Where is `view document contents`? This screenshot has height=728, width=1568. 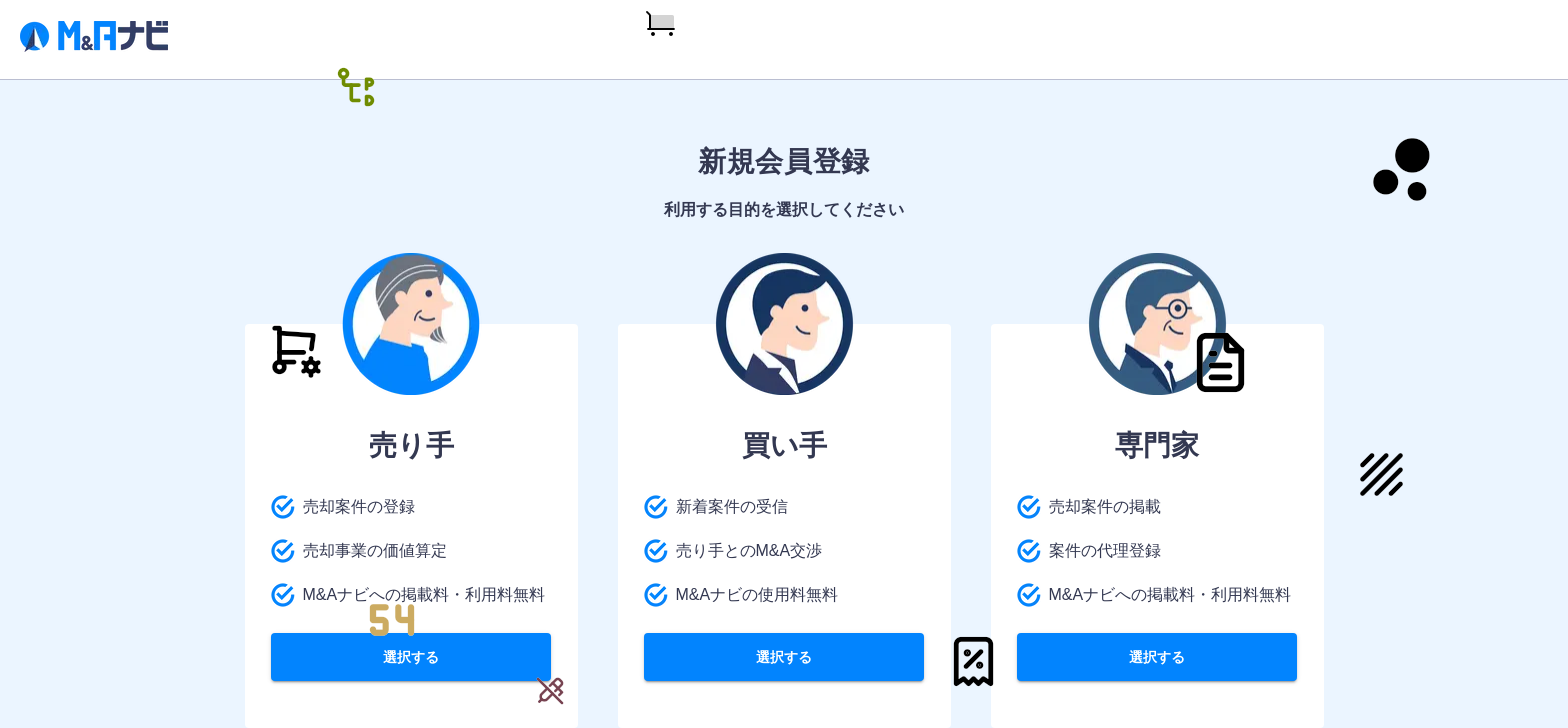
view document contents is located at coordinates (1220, 362).